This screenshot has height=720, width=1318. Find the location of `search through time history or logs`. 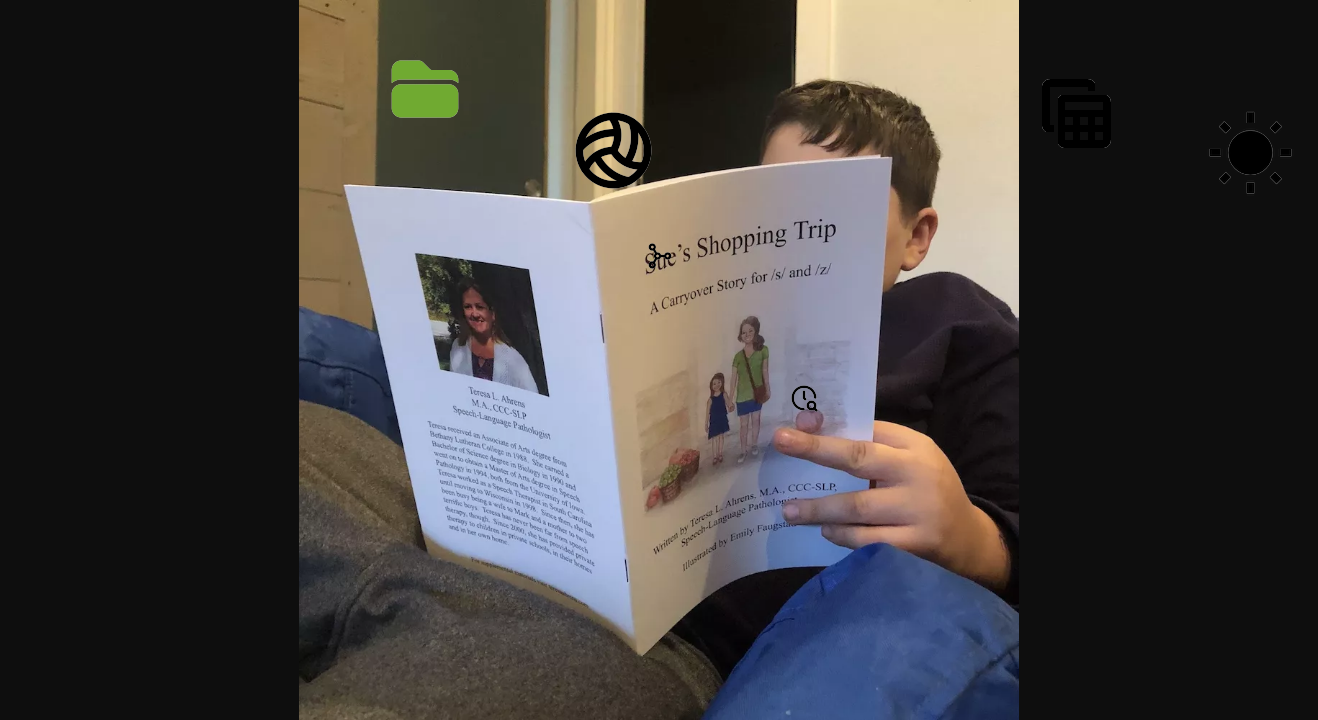

search through time history or logs is located at coordinates (804, 398).